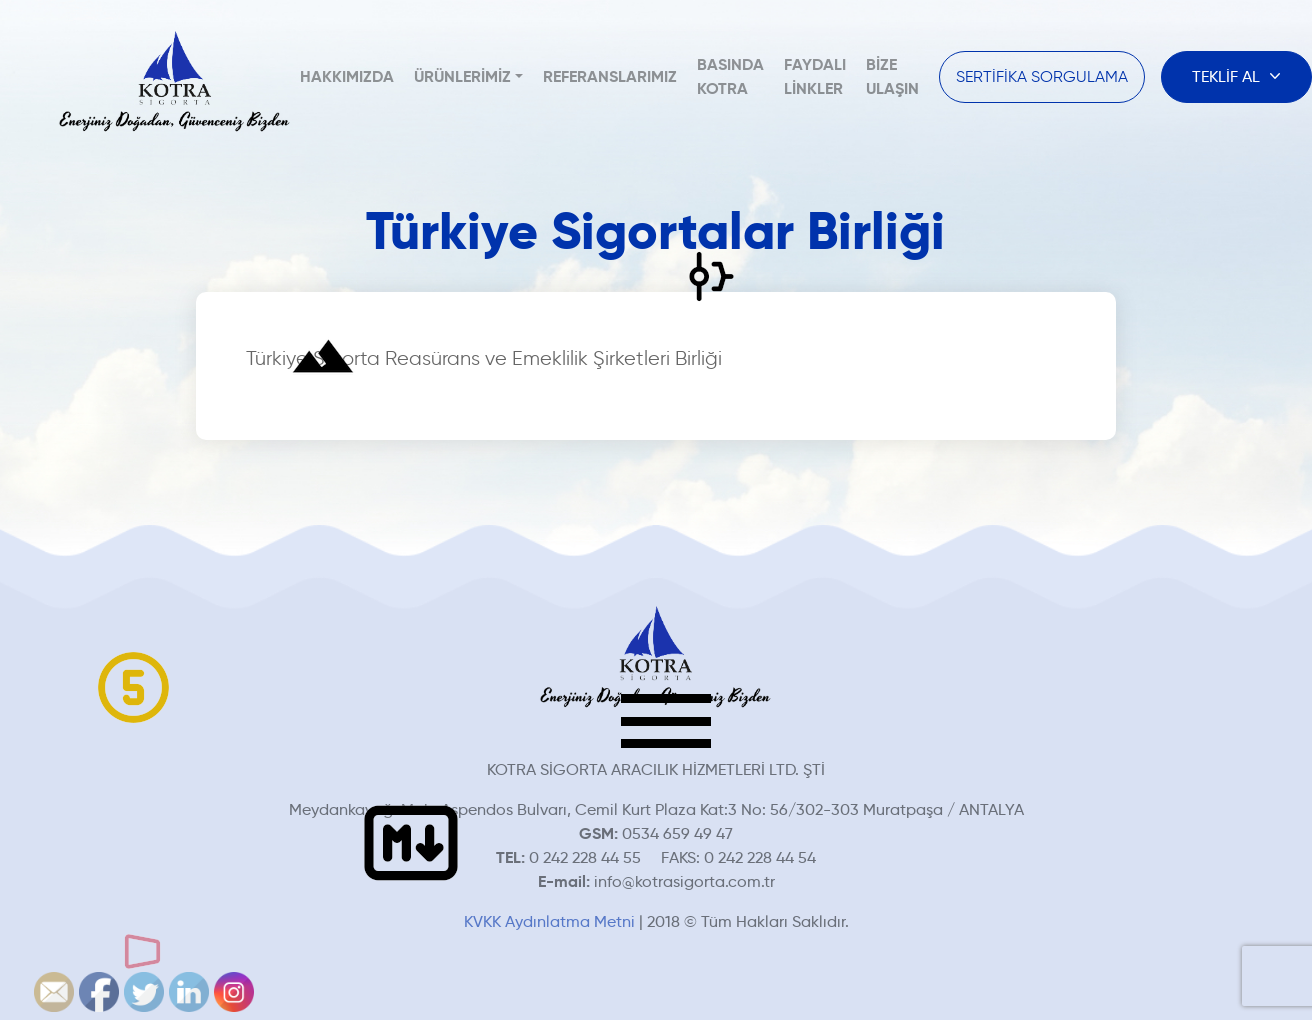 The width and height of the screenshot is (1312, 1020). Describe the element at coordinates (323, 356) in the screenshot. I see `view landscape or nature photos` at that location.